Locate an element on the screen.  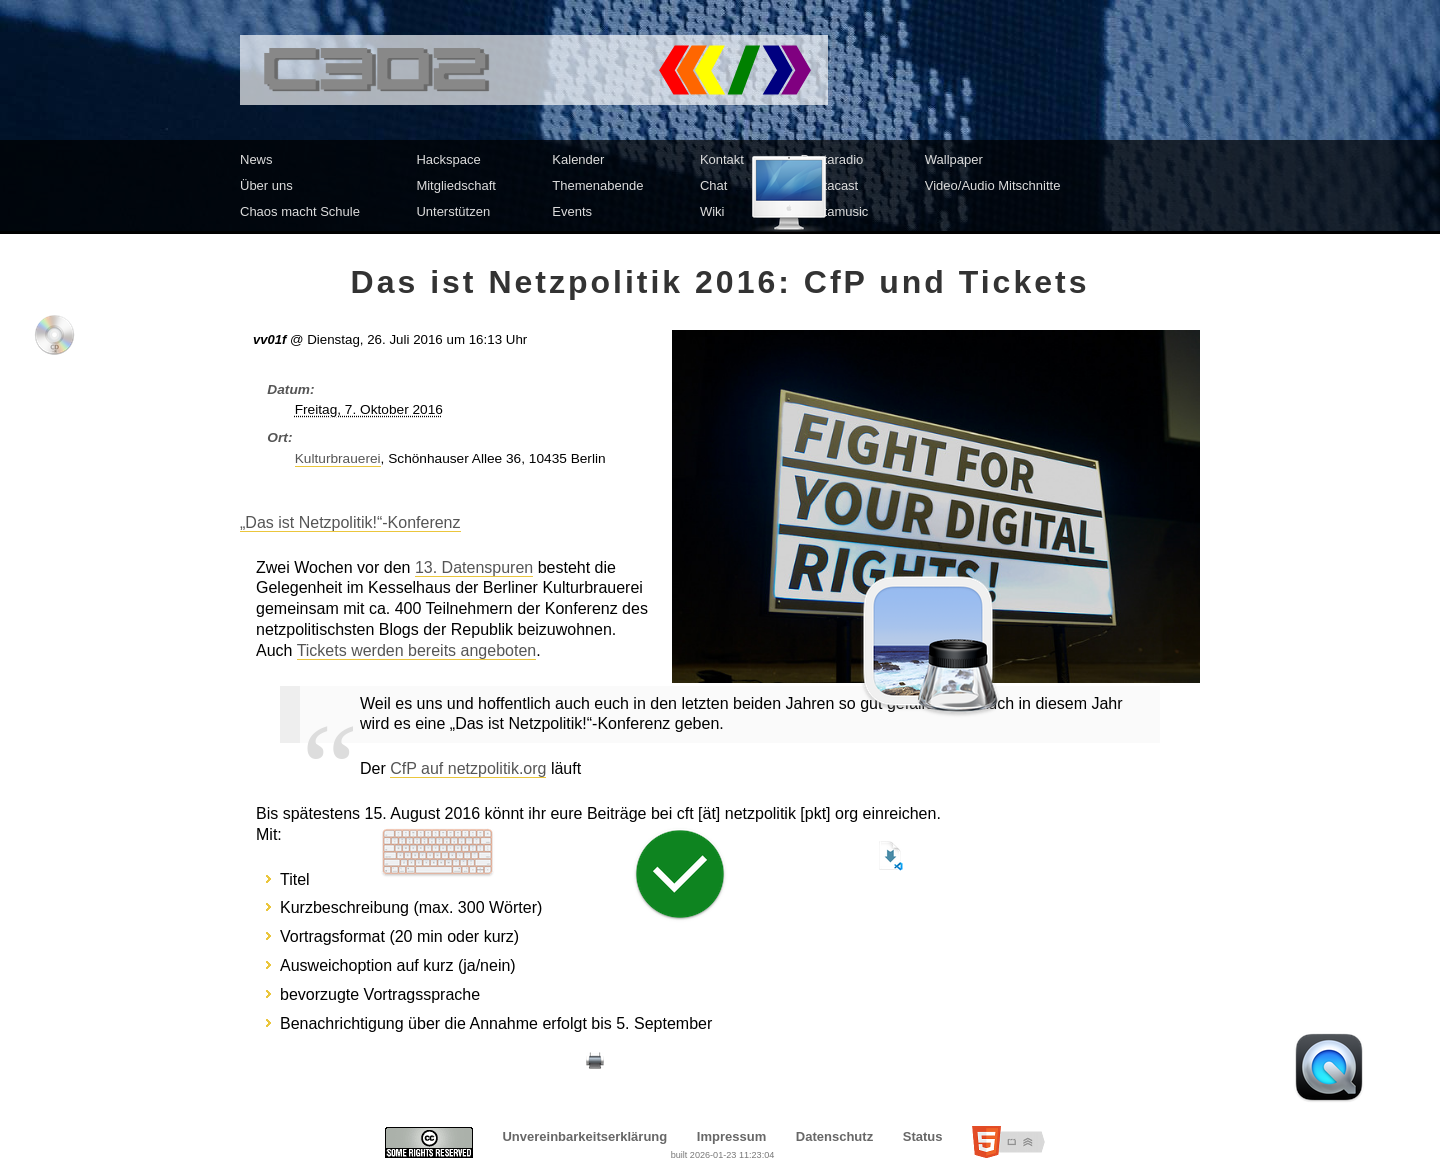
add a new printer to your system is located at coordinates (595, 1060).